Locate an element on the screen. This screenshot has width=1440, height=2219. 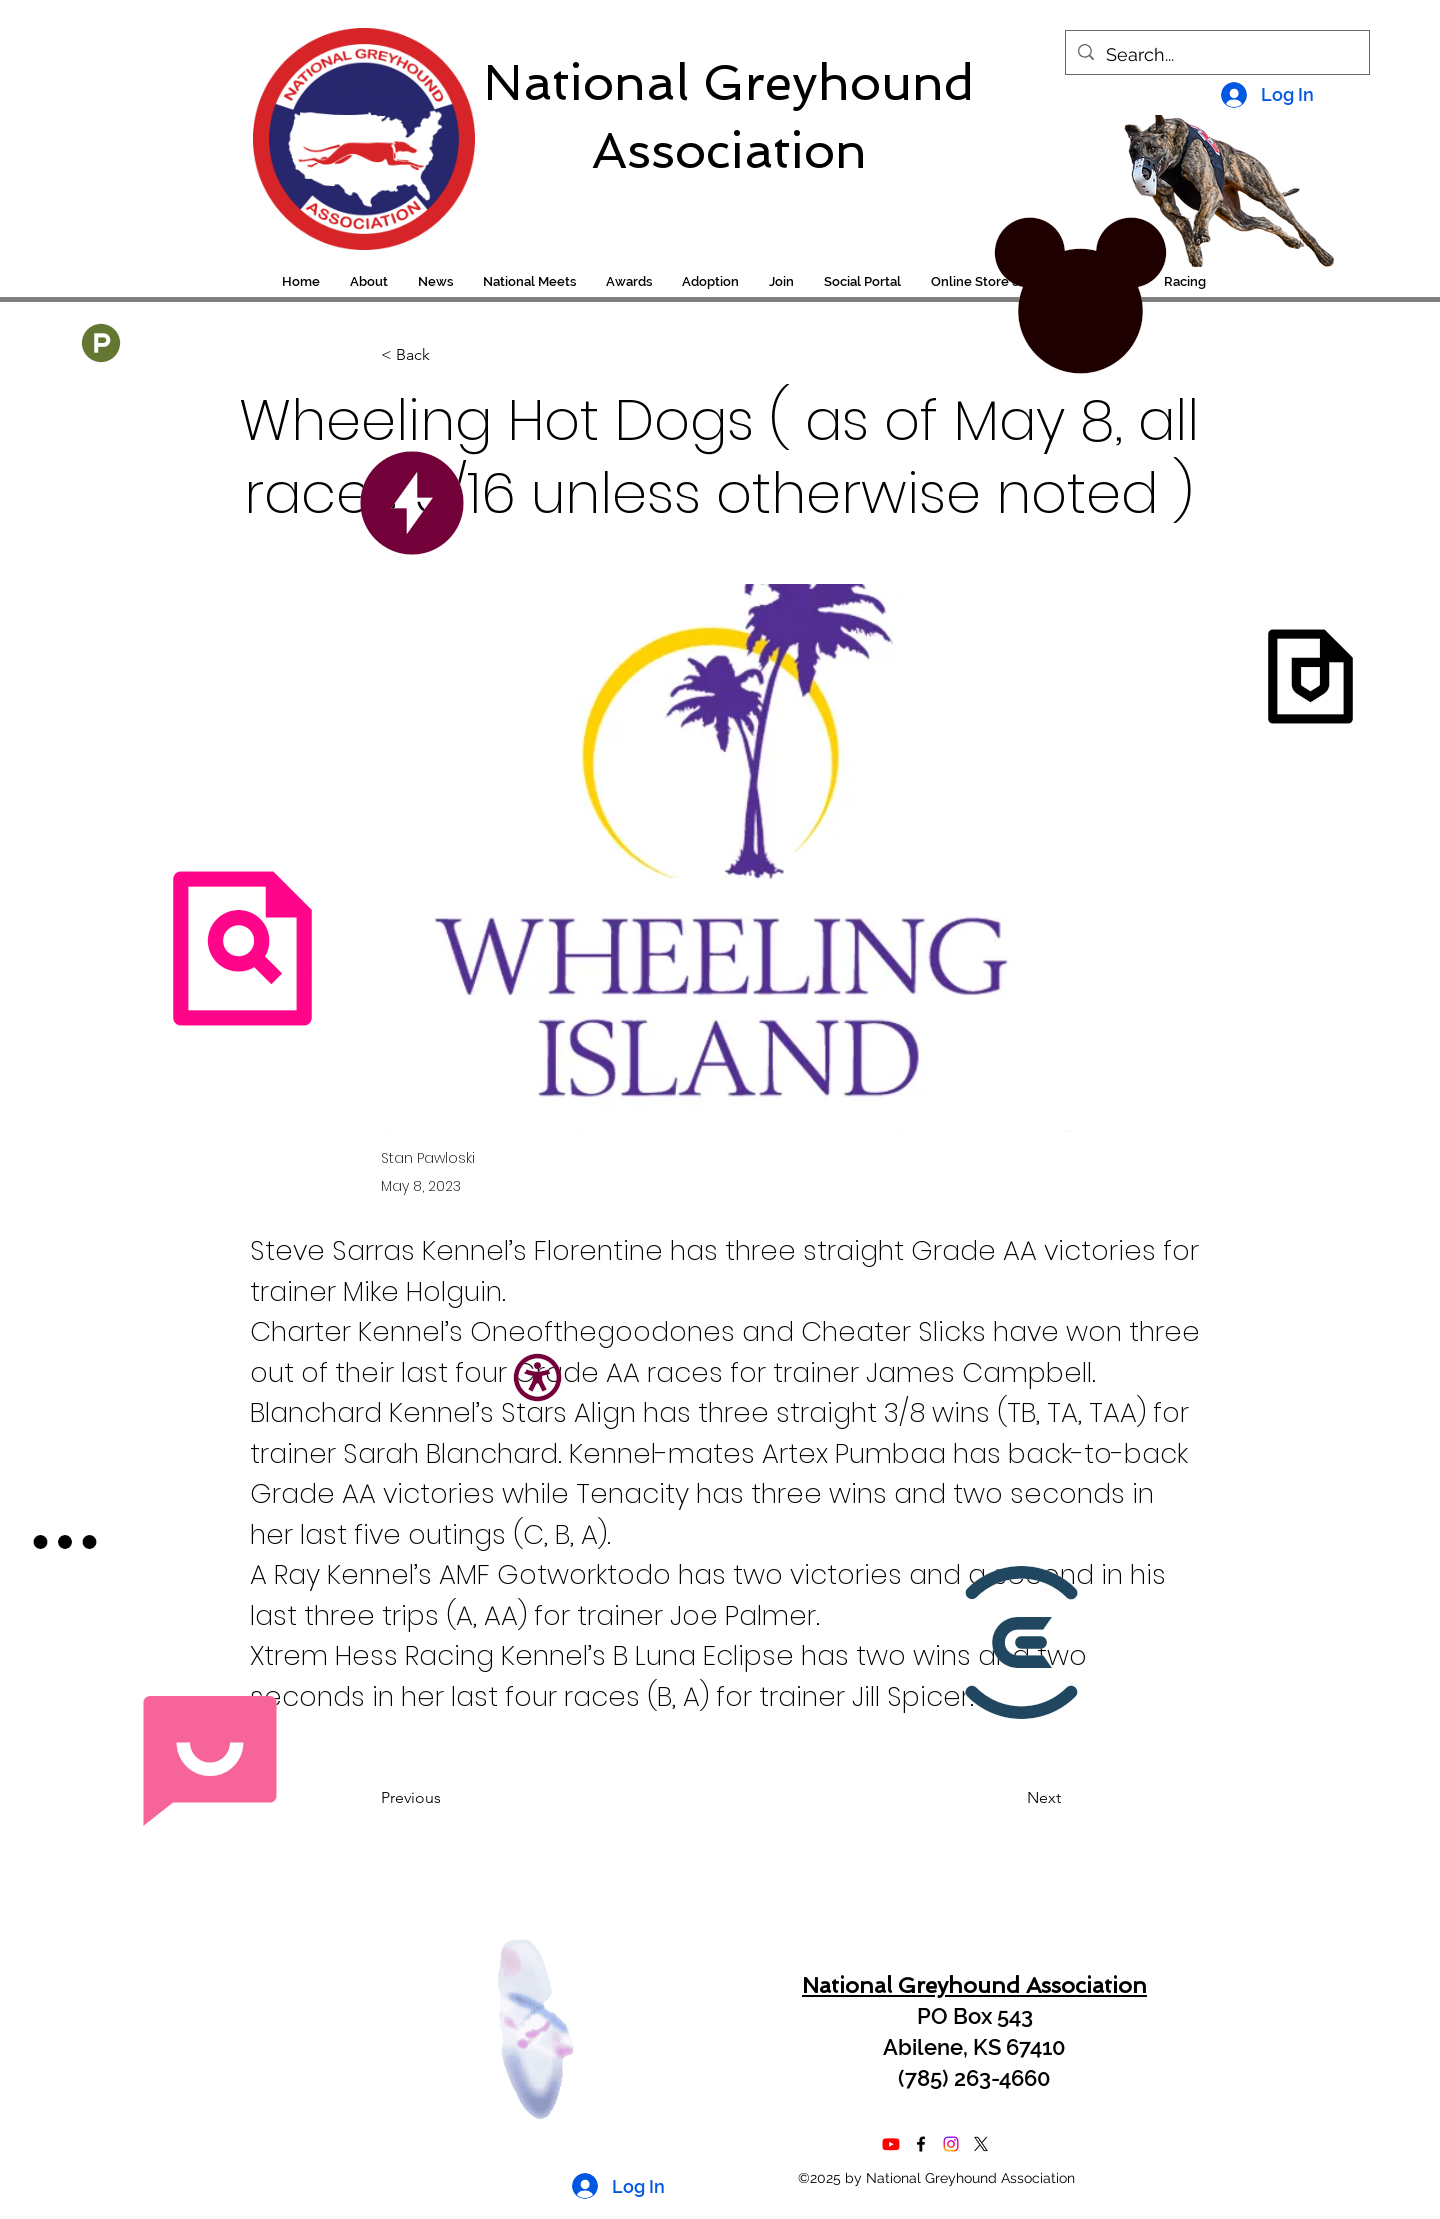
open a friendly chat or messaging app is located at coordinates (210, 1756).